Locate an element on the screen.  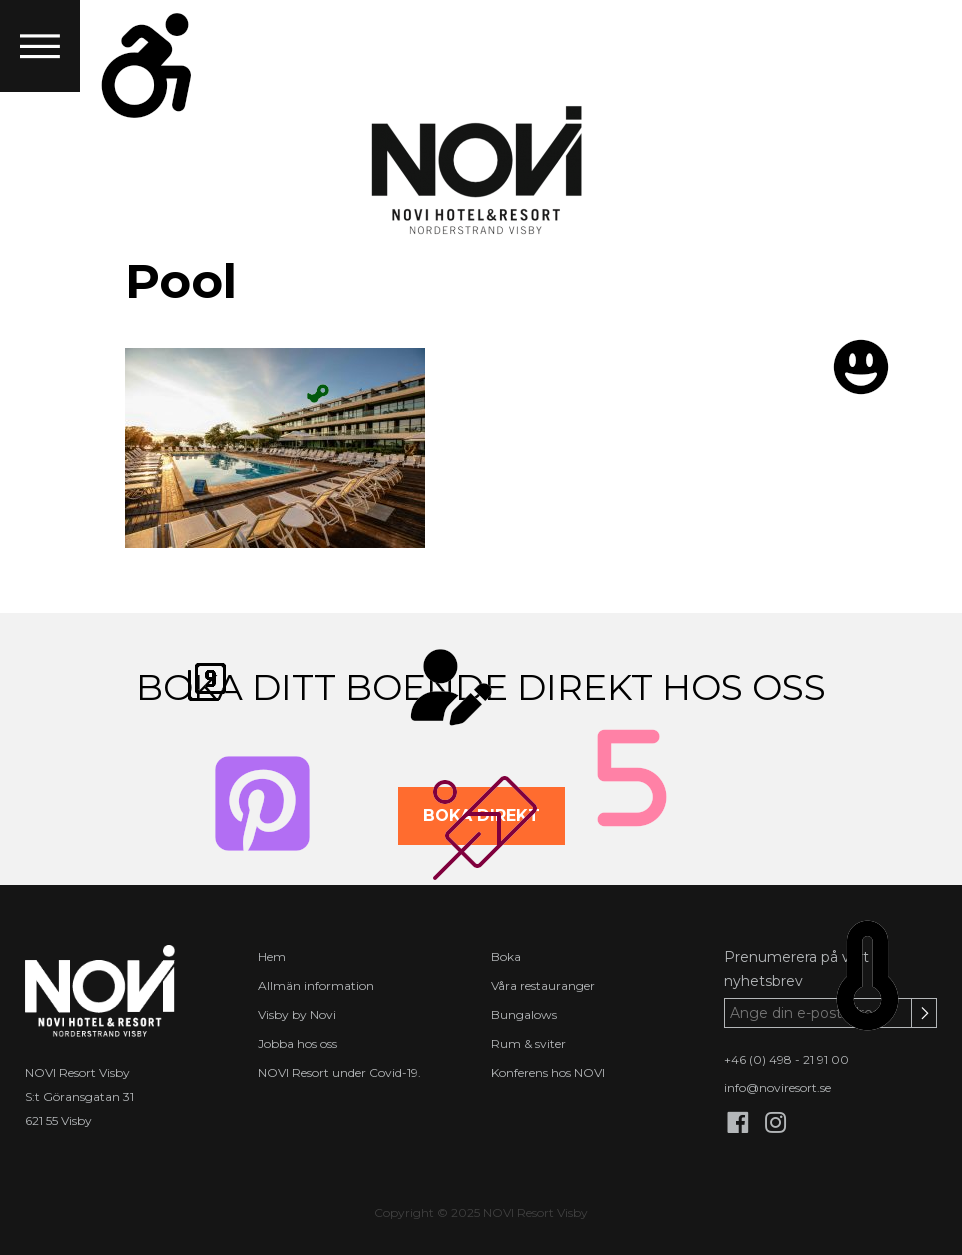
open Pinterest app is located at coordinates (262, 803).